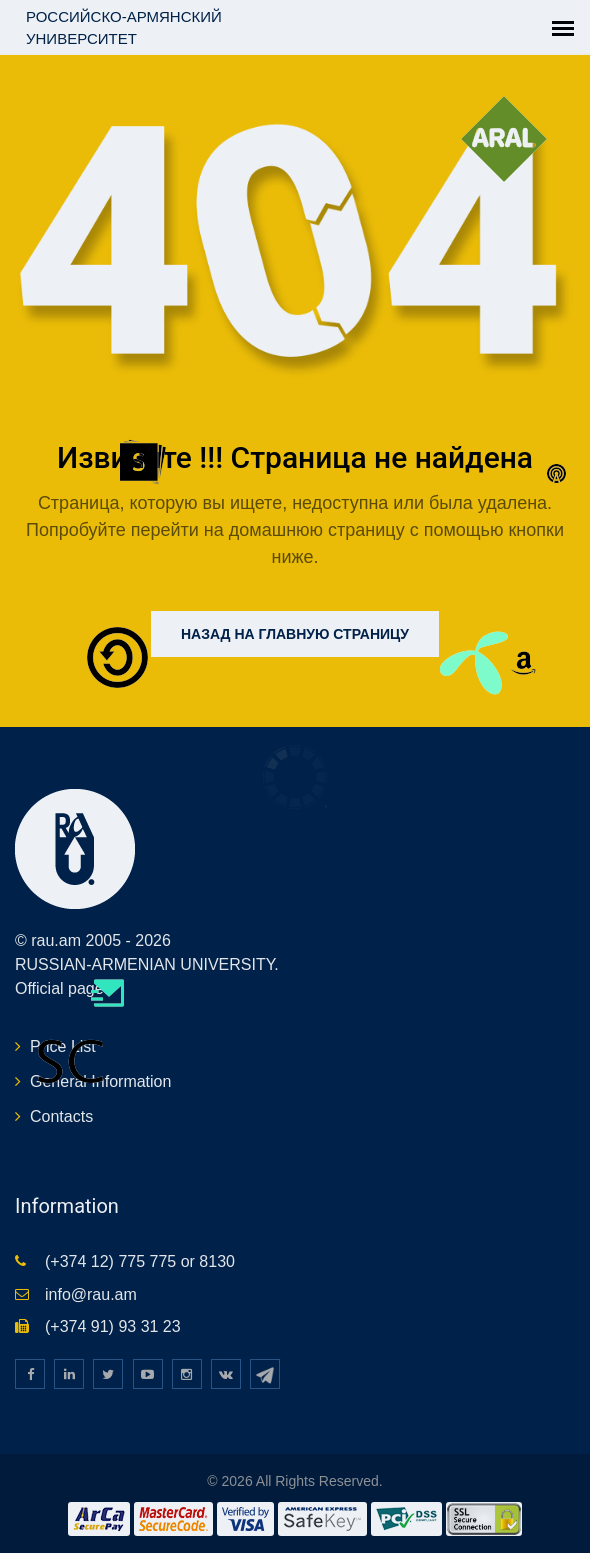 This screenshot has height=1553, width=590. I want to click on open slides presentation app, so click(143, 462).